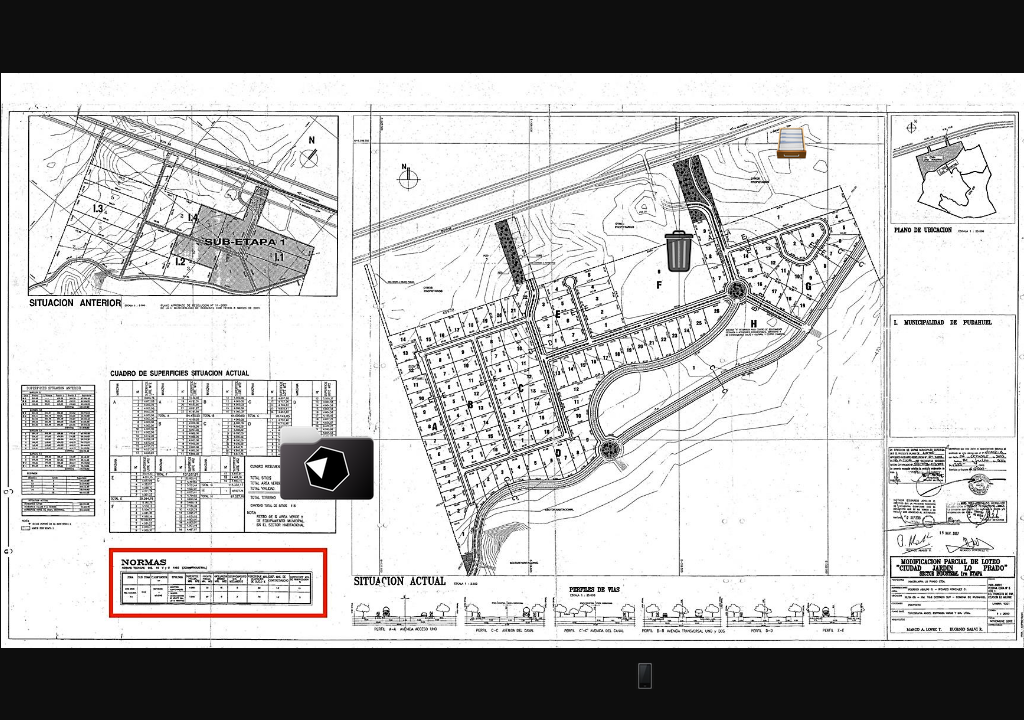 Image resolution: width=1024 pixels, height=720 pixels. Describe the element at coordinates (679, 251) in the screenshot. I see `view deleted emails in trash folder` at that location.